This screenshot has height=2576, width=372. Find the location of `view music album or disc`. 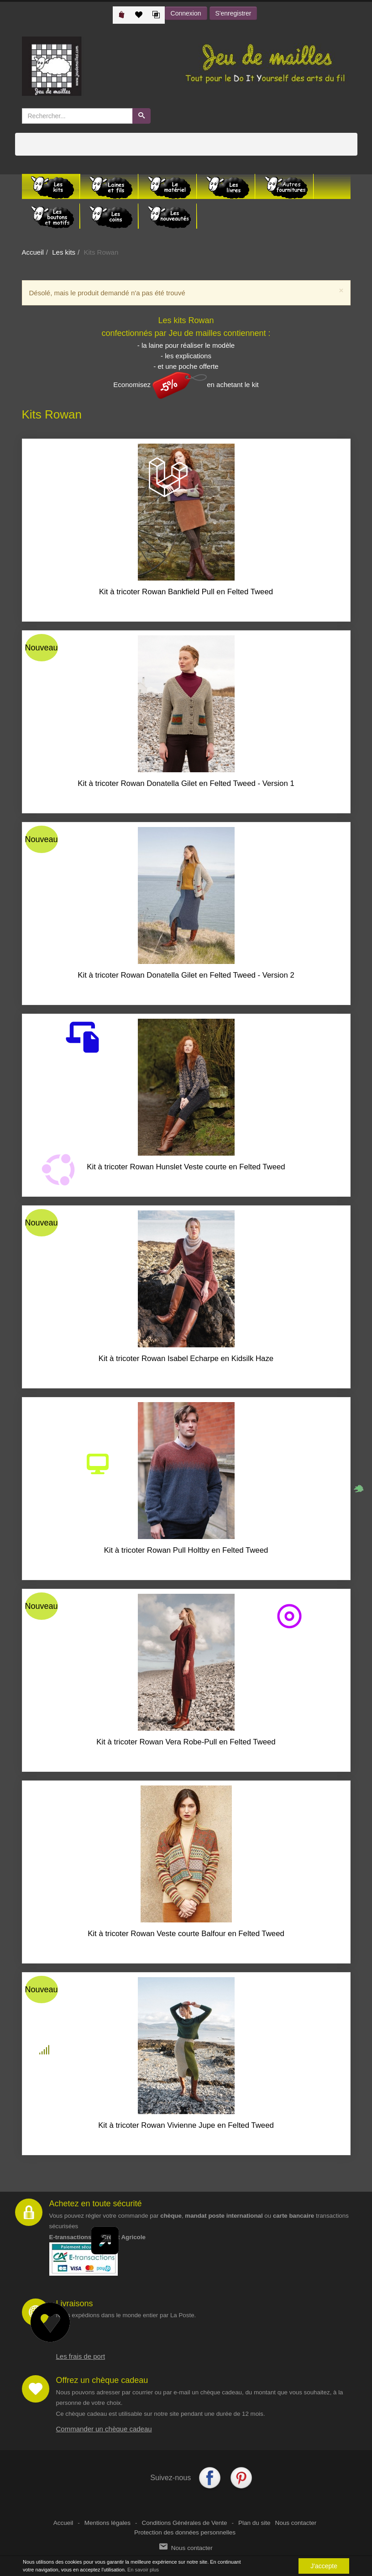

view music album or disc is located at coordinates (289, 1616).